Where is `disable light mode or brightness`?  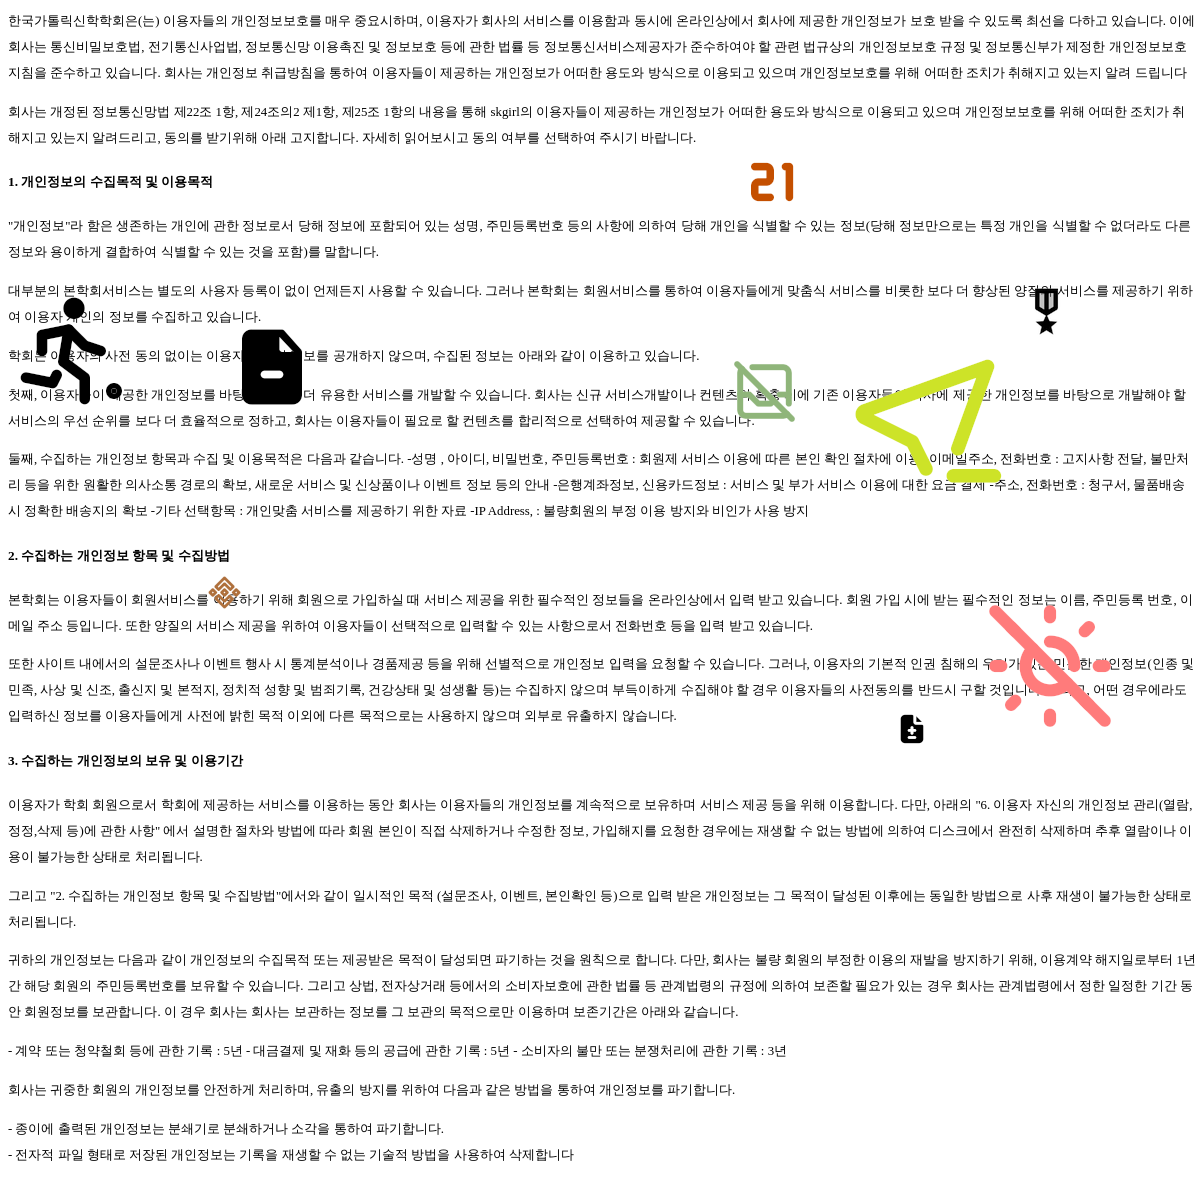
disable light mode or brightness is located at coordinates (1050, 666).